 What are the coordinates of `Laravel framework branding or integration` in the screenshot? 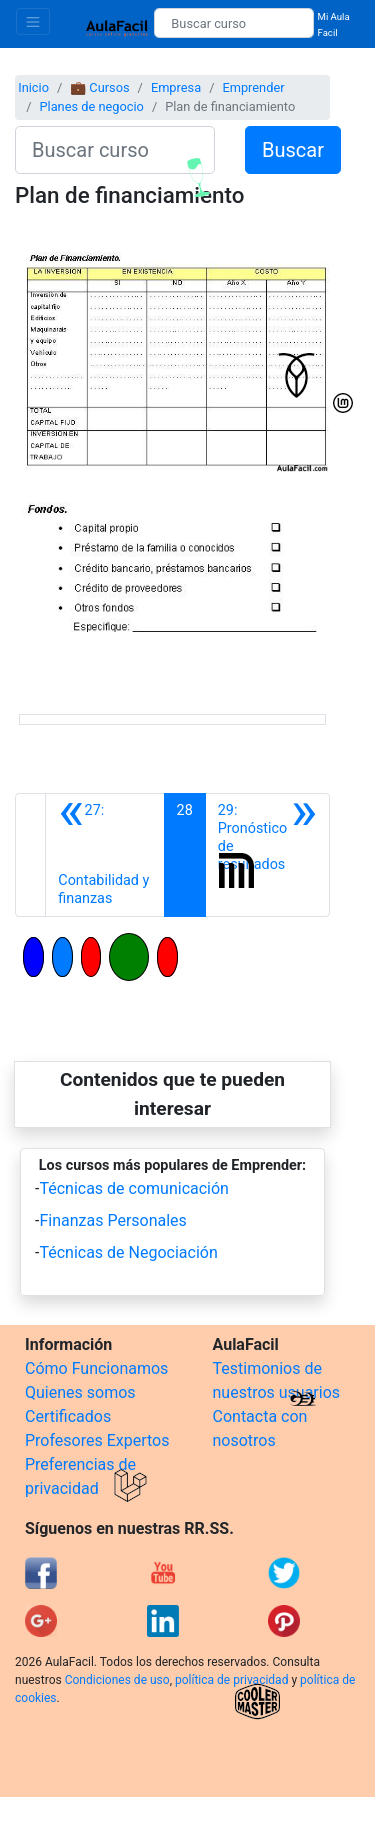 It's located at (130, 1485).